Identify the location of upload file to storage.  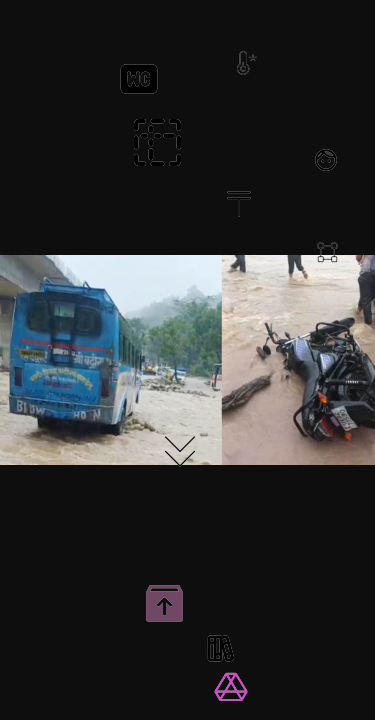
(164, 603).